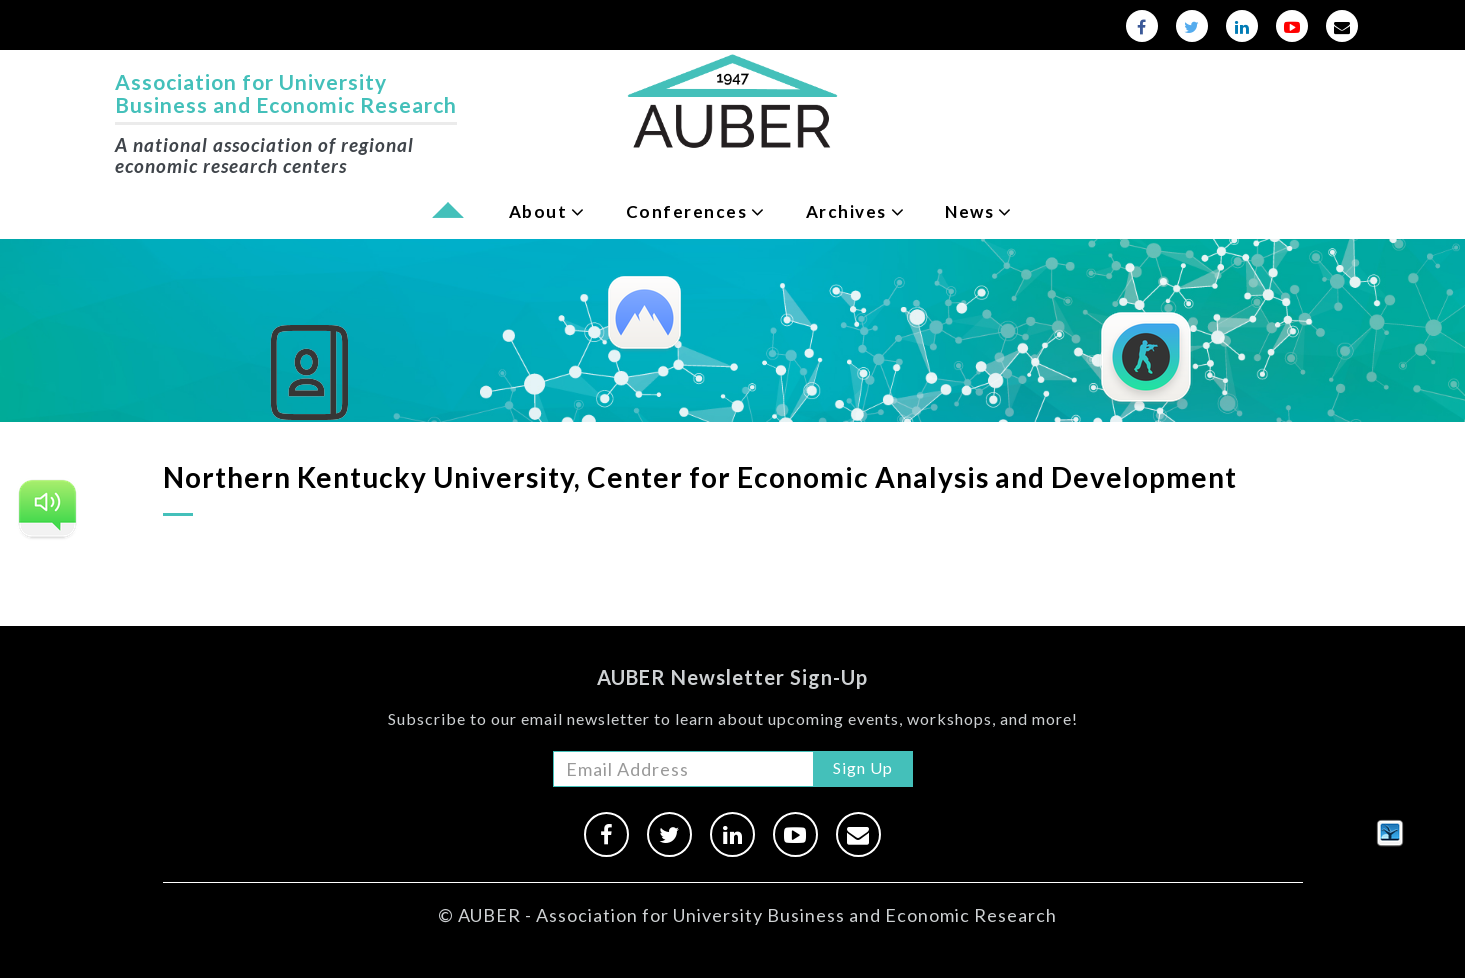 This screenshot has width=1465, height=978. I want to click on open nordvpn application, so click(644, 312).